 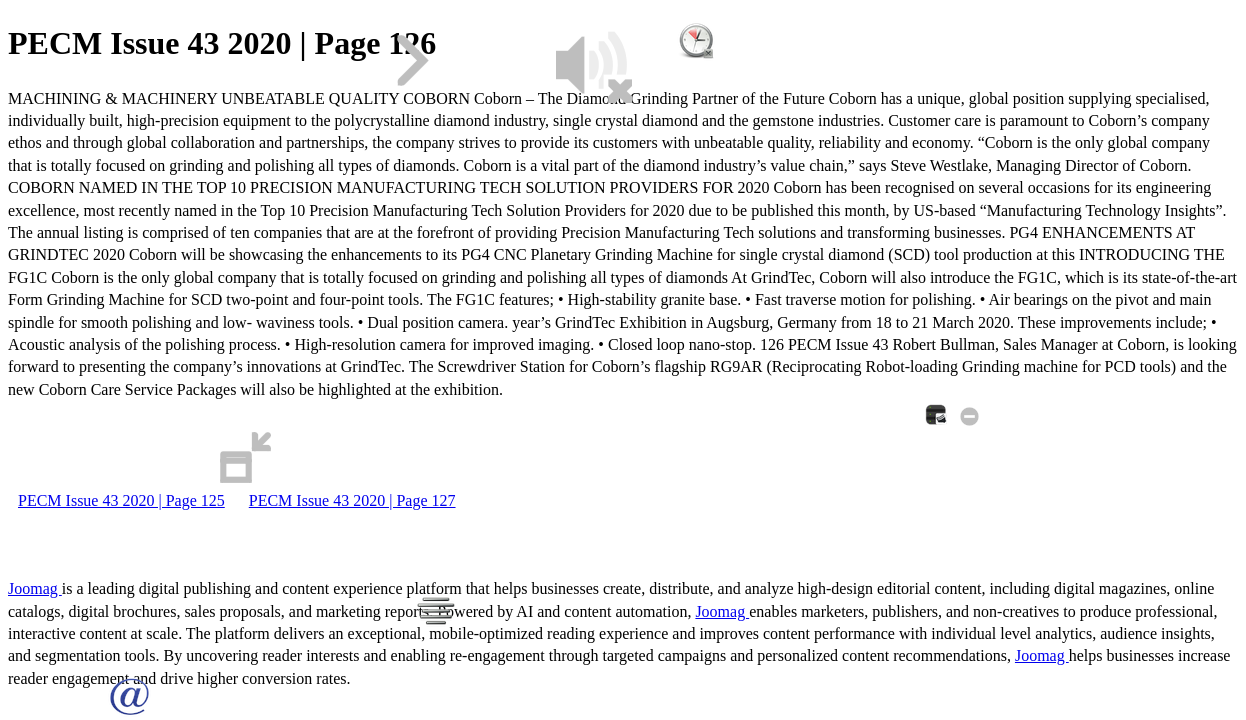 I want to click on open an internet location or web shortcut, so click(x=129, y=696).